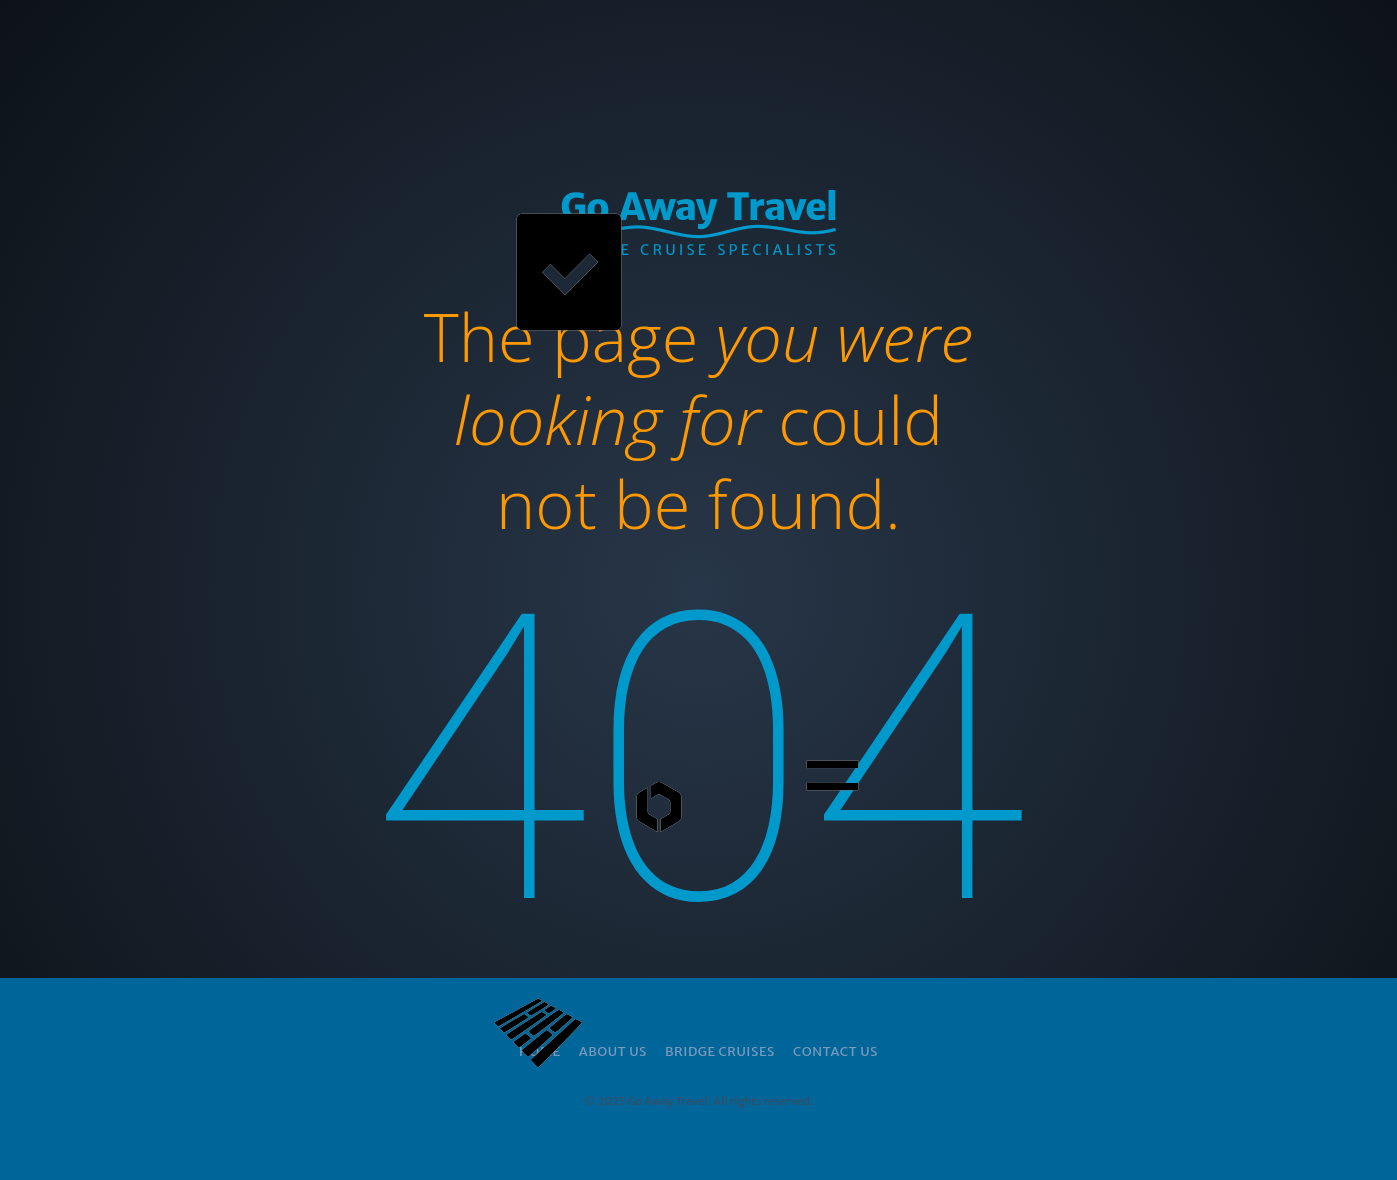 The width and height of the screenshot is (1397, 1180). I want to click on opslevel logo, so click(659, 807).